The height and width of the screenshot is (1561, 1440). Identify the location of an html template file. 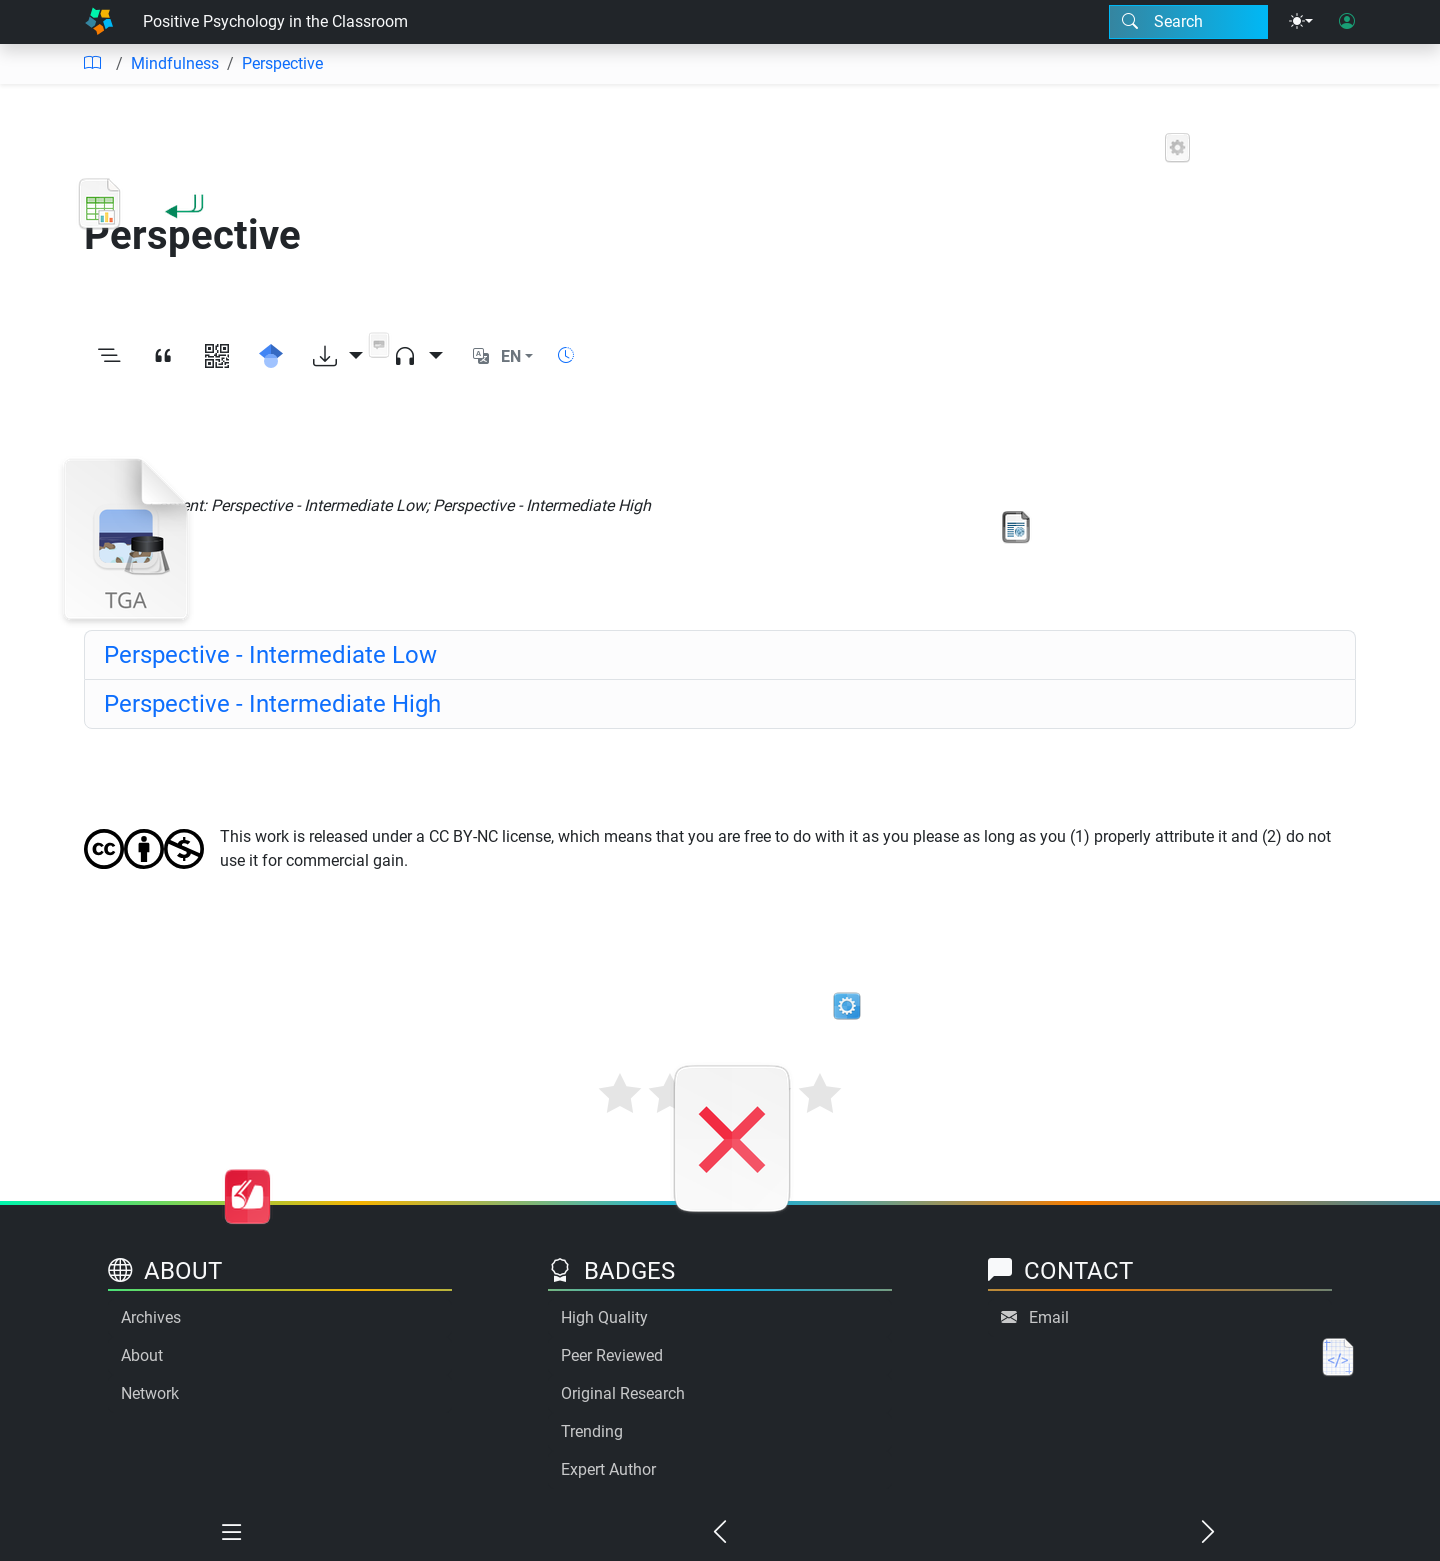
(1338, 1357).